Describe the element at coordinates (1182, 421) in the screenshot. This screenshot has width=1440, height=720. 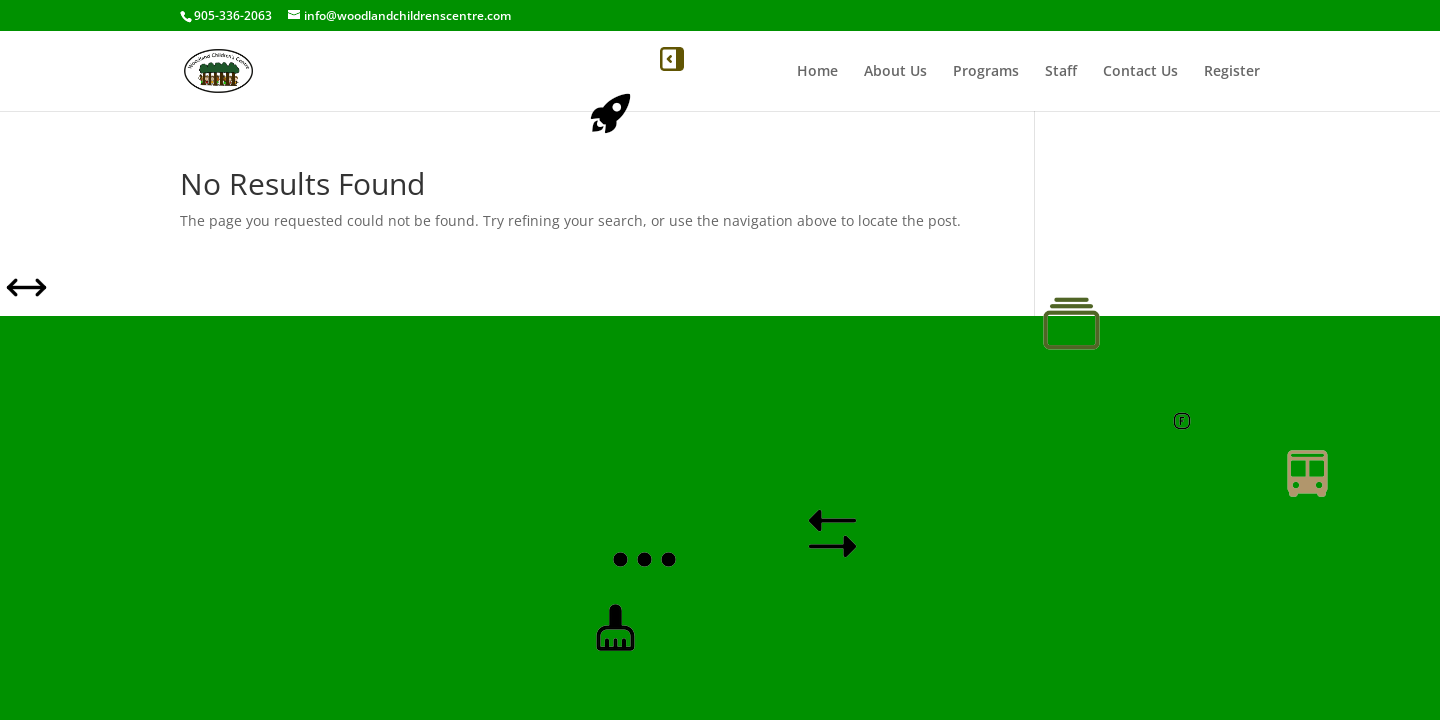
I see `open Facebook app or link` at that location.